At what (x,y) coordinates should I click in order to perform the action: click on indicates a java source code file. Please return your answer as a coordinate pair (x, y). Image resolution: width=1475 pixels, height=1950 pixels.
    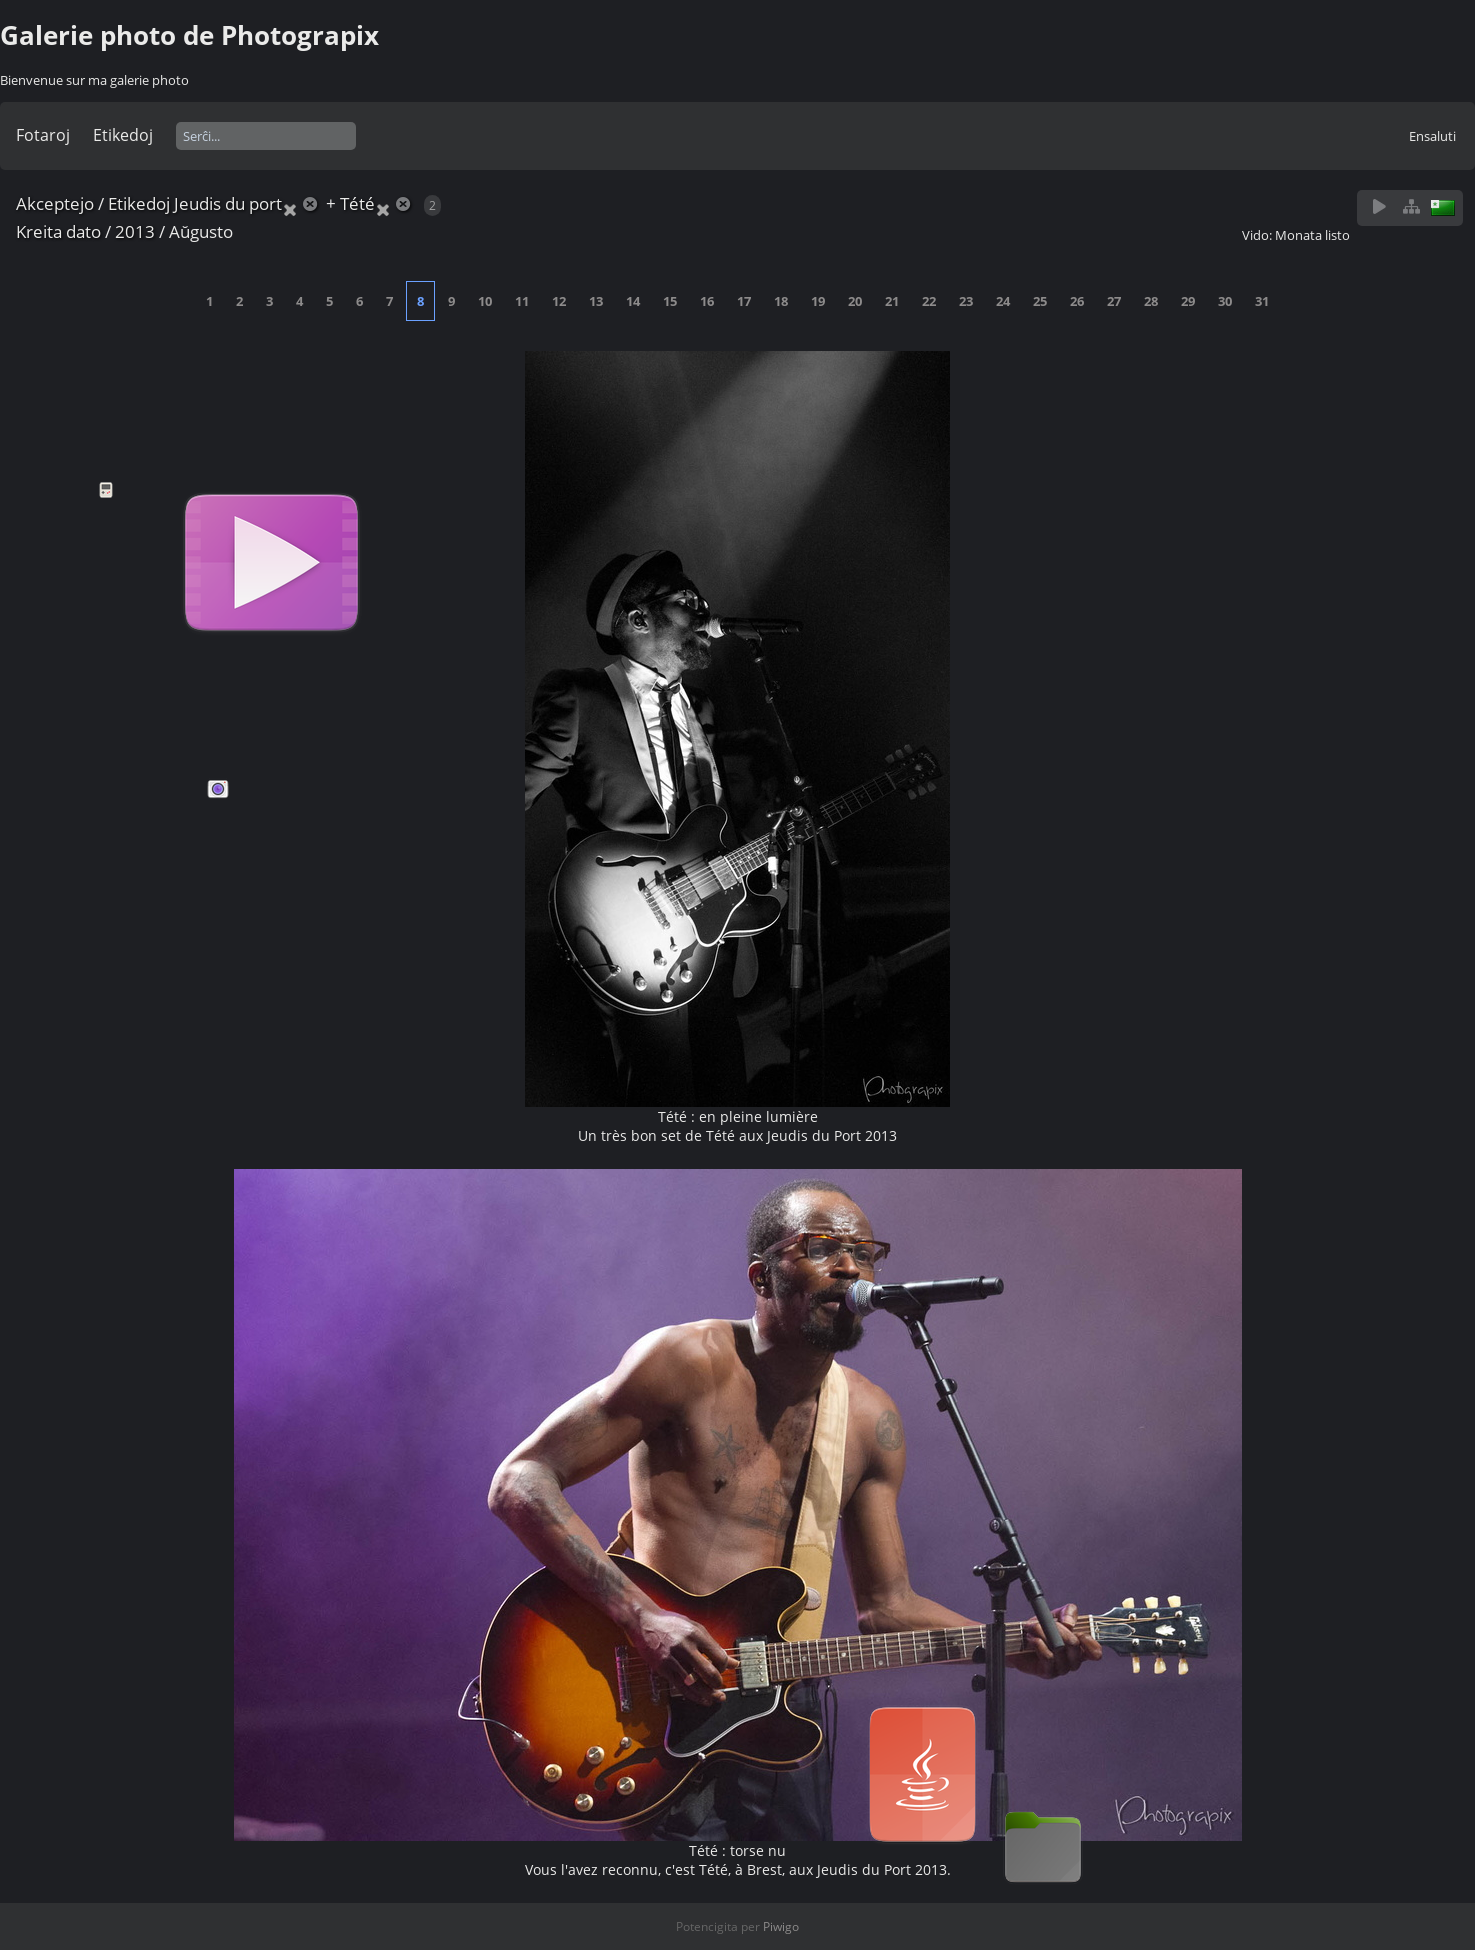
    Looking at the image, I should click on (922, 1774).